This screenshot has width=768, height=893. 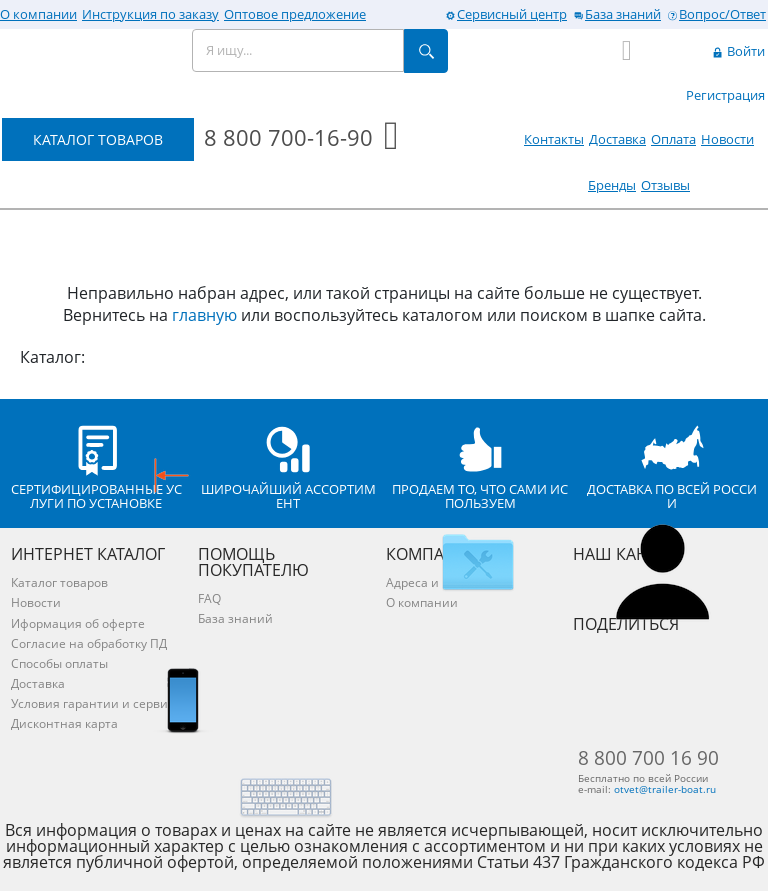 I want to click on iPod Touch device connected to your computer, so click(x=183, y=701).